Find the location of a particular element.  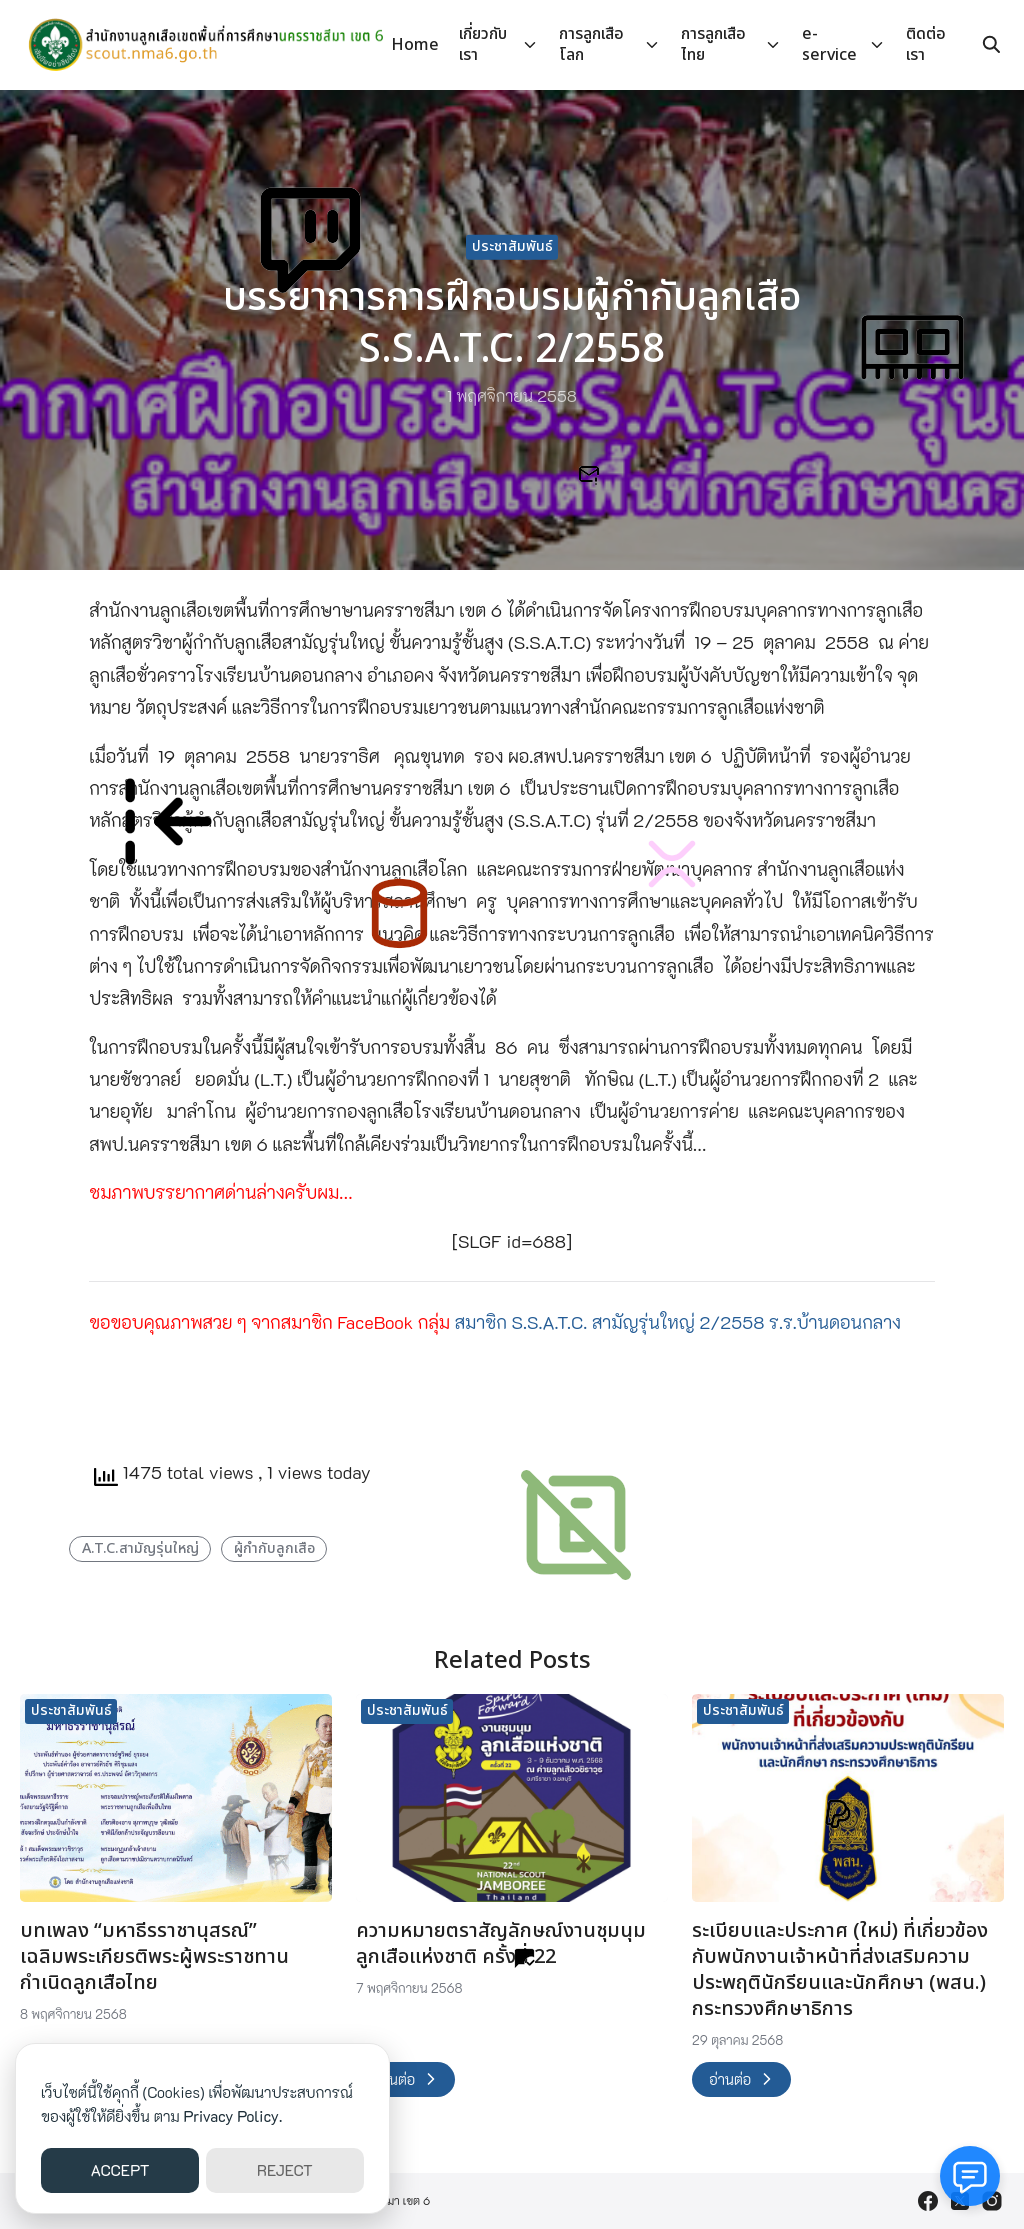

message has been read is located at coordinates (524, 1958).